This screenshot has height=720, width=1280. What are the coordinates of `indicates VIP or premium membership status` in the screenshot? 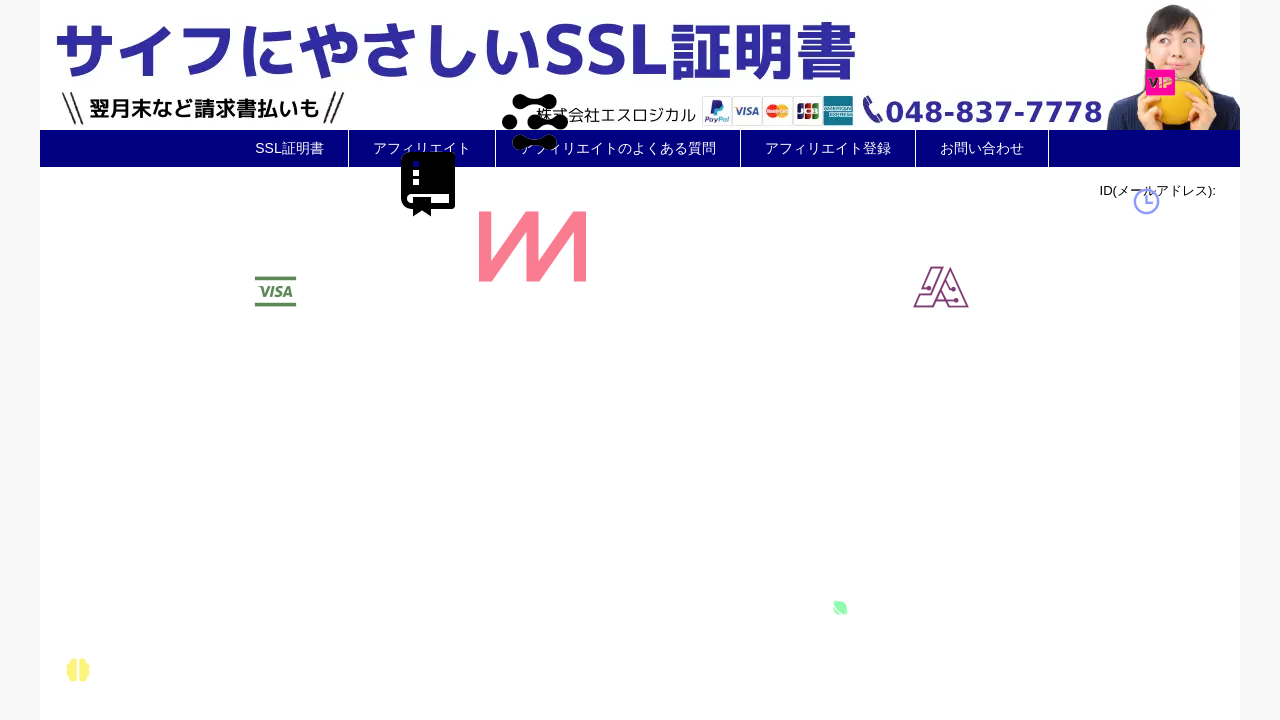 It's located at (1160, 82).